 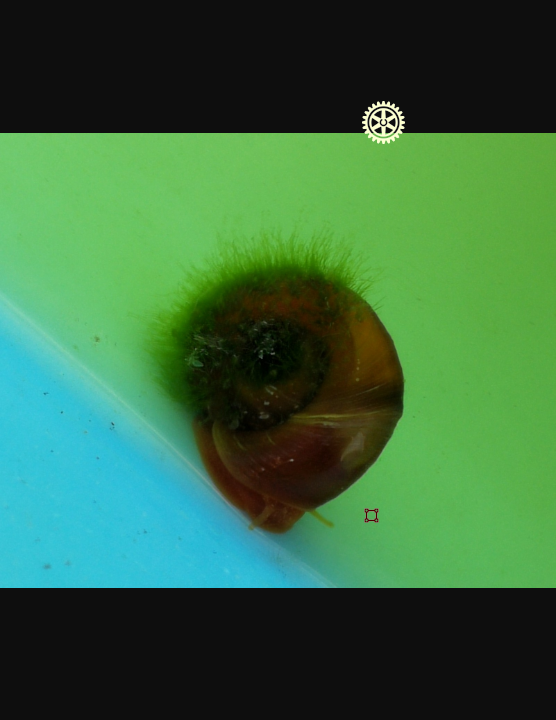 I want to click on edit shape or object boundaries, so click(x=371, y=515).